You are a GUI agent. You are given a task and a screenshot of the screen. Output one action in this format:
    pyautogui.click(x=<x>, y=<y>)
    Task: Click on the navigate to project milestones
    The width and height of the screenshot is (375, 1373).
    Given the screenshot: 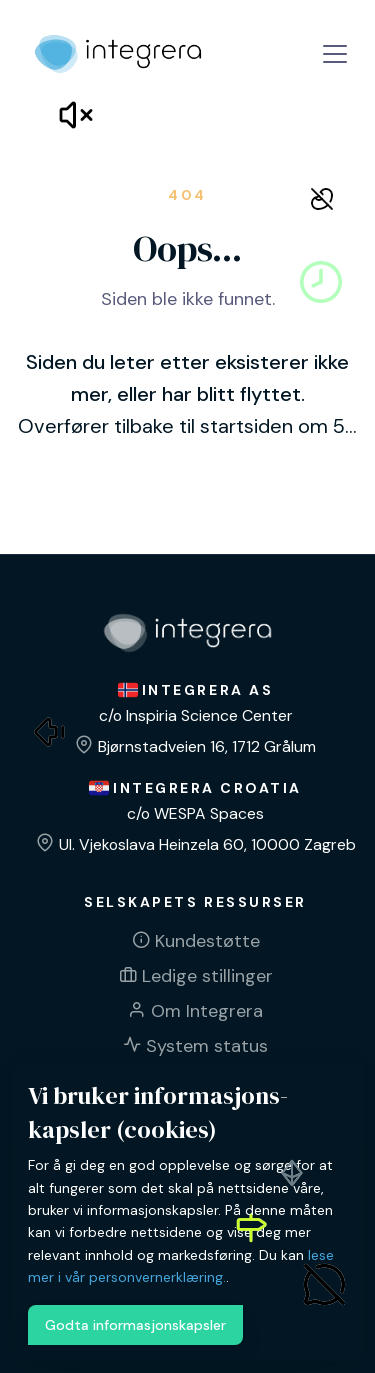 What is the action you would take?
    pyautogui.click(x=251, y=1228)
    